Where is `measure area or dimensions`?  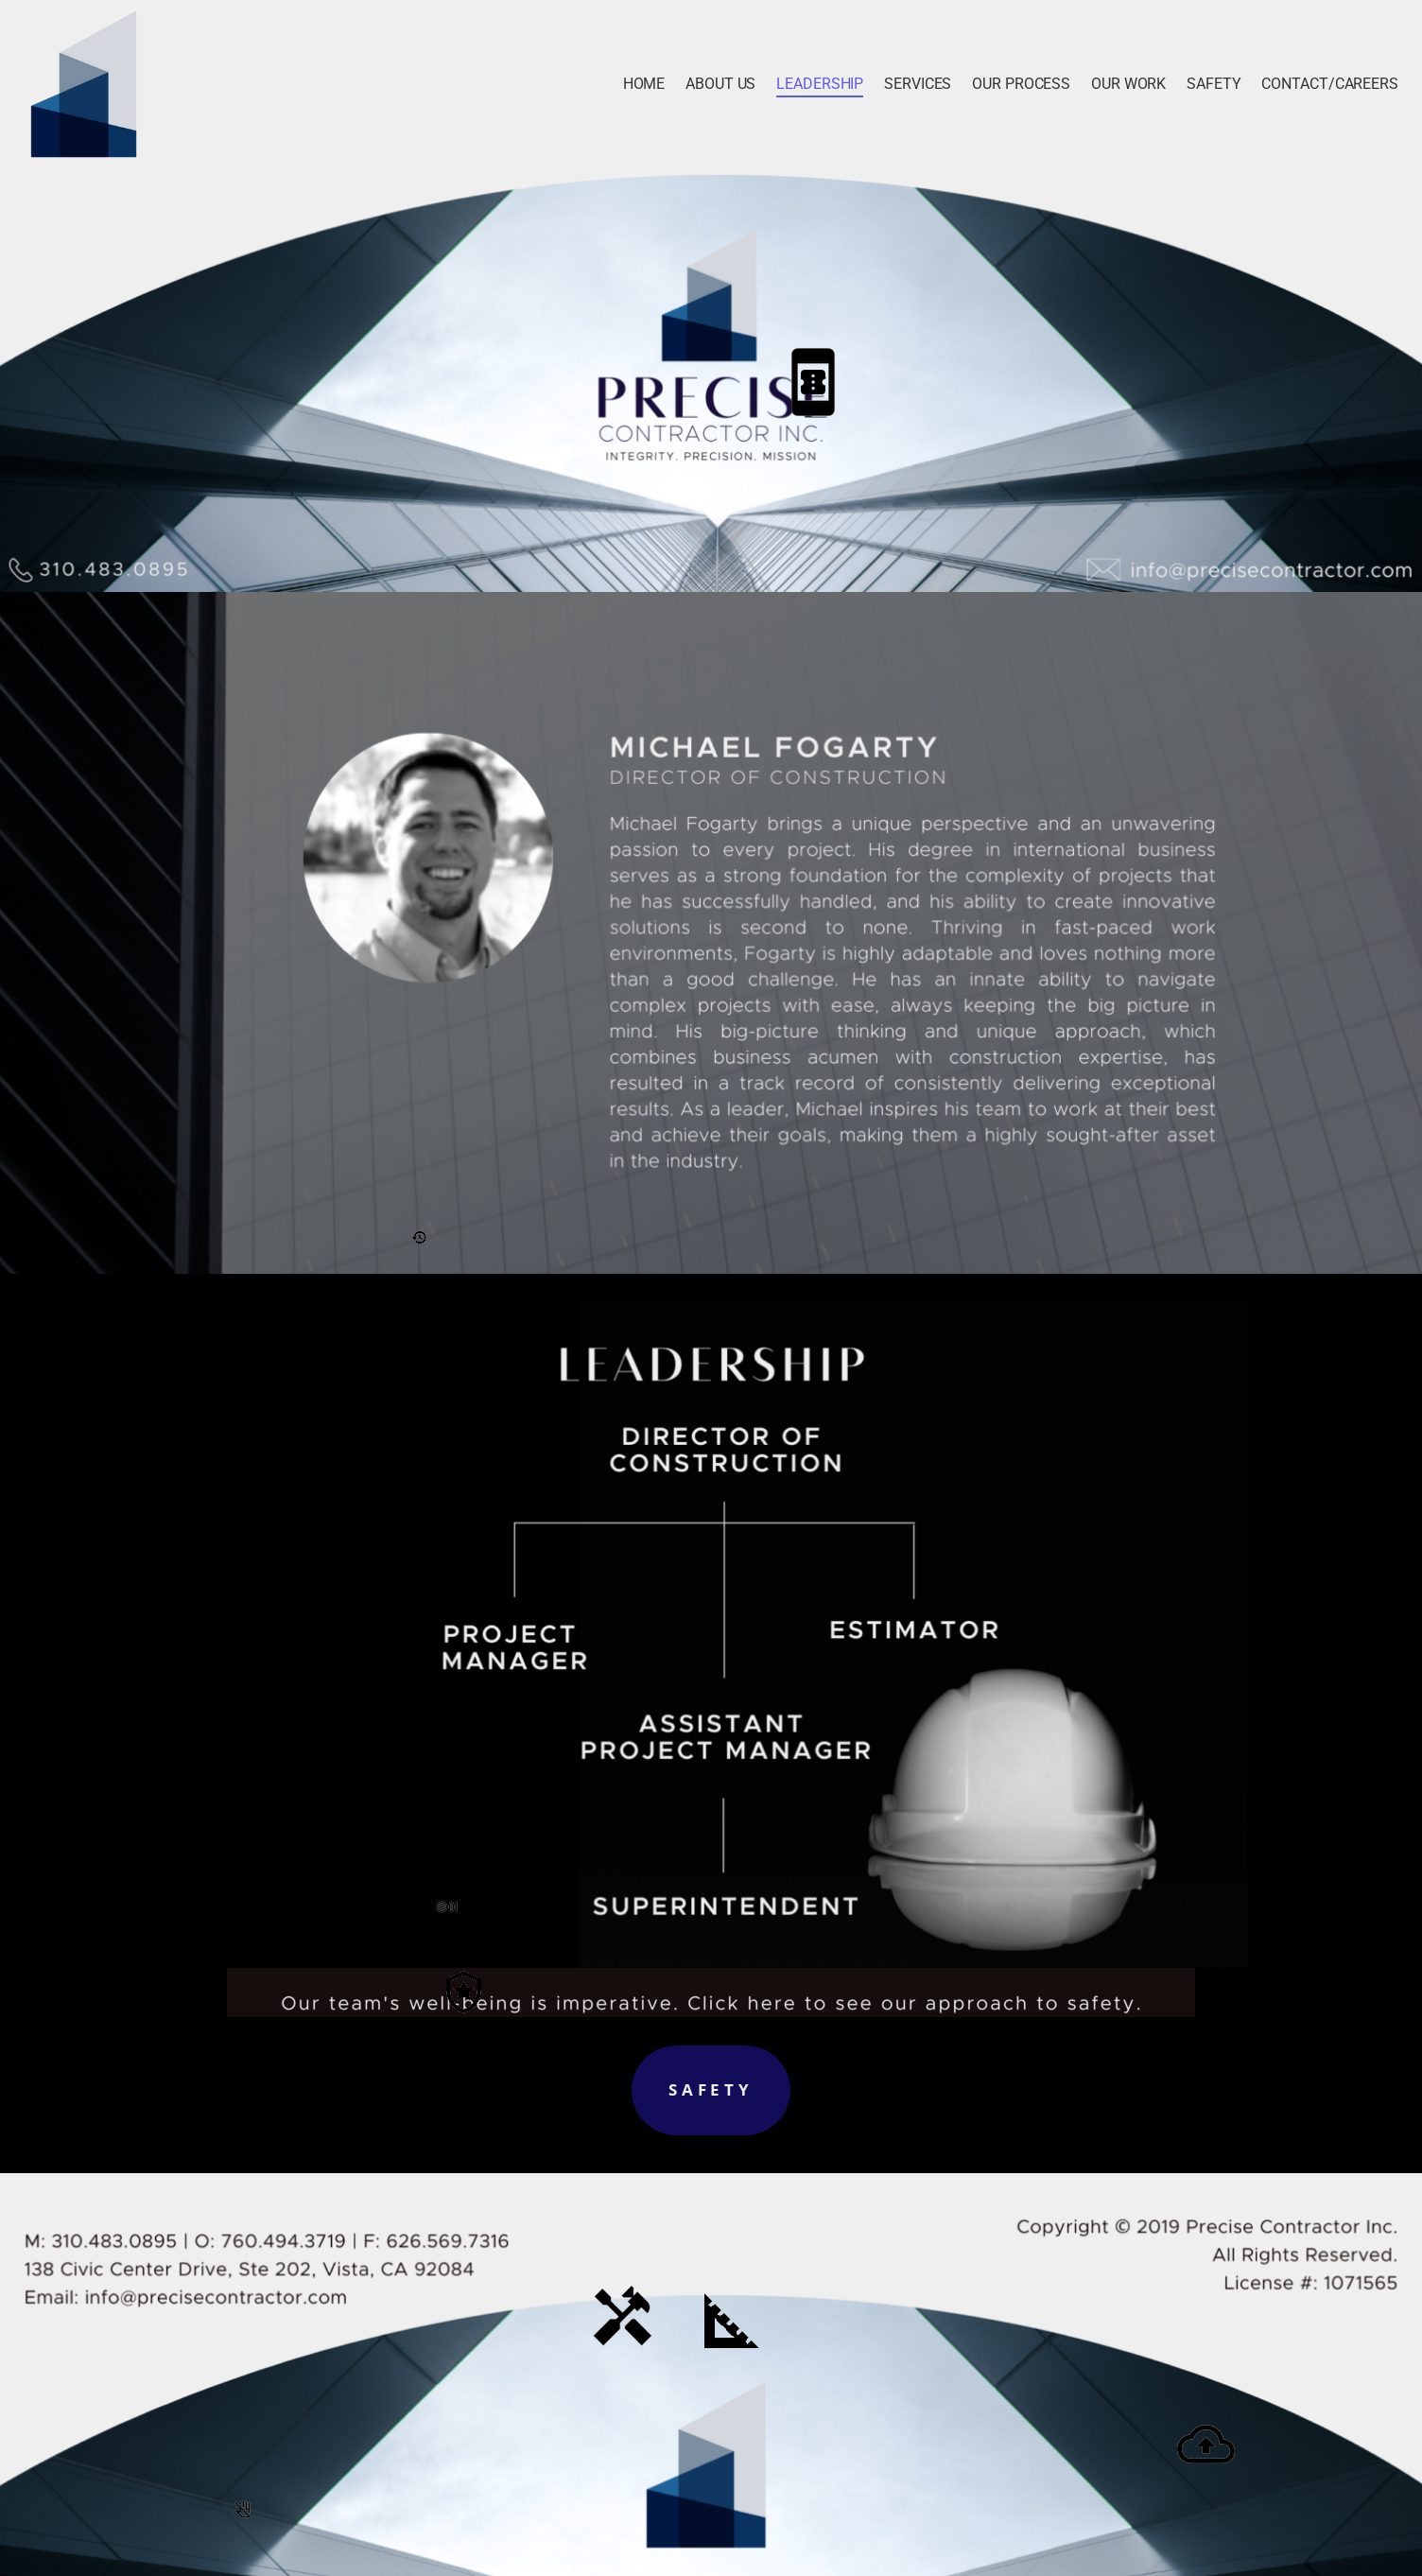 measure area or dimensions is located at coordinates (732, 2321).